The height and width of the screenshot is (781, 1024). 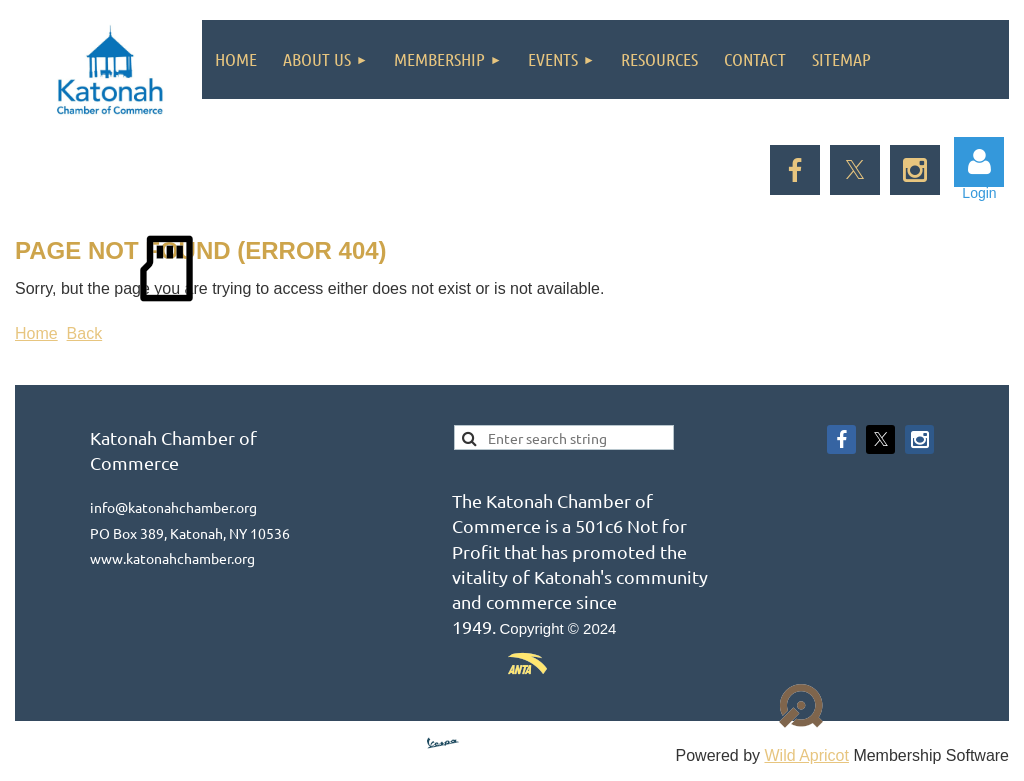 What do you see at coordinates (443, 743) in the screenshot?
I see `vespa brand logo` at bounding box center [443, 743].